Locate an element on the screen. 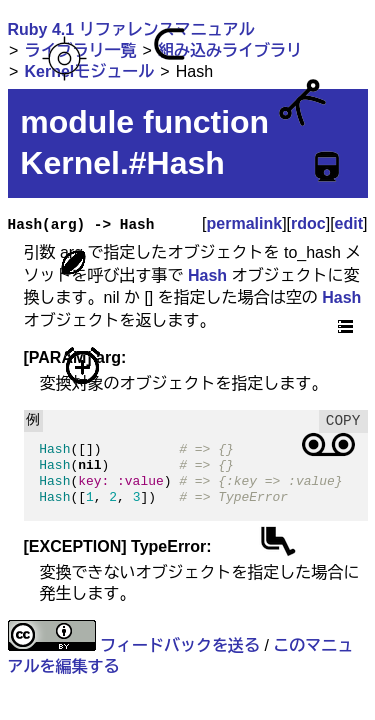 This screenshot has width=375, height=720. select extra legroom seating option is located at coordinates (277, 541).